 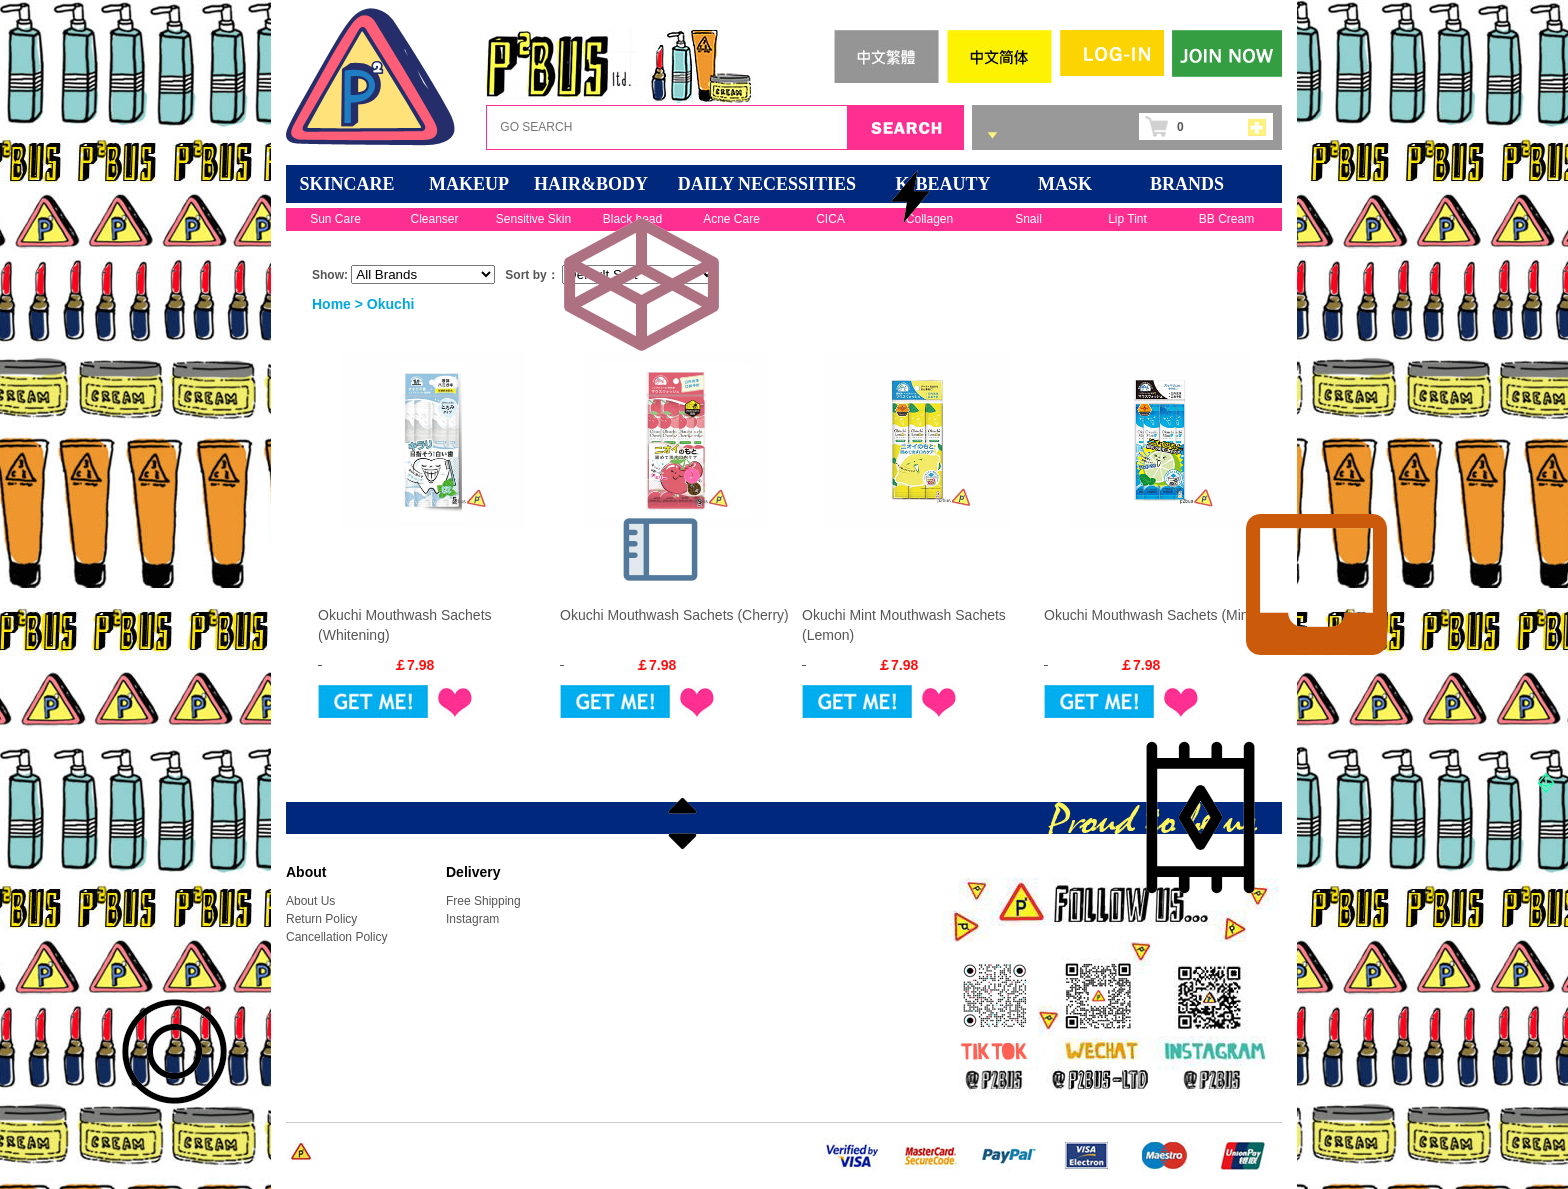 I want to click on expand or collapse a dropdown menu, so click(x=682, y=823).